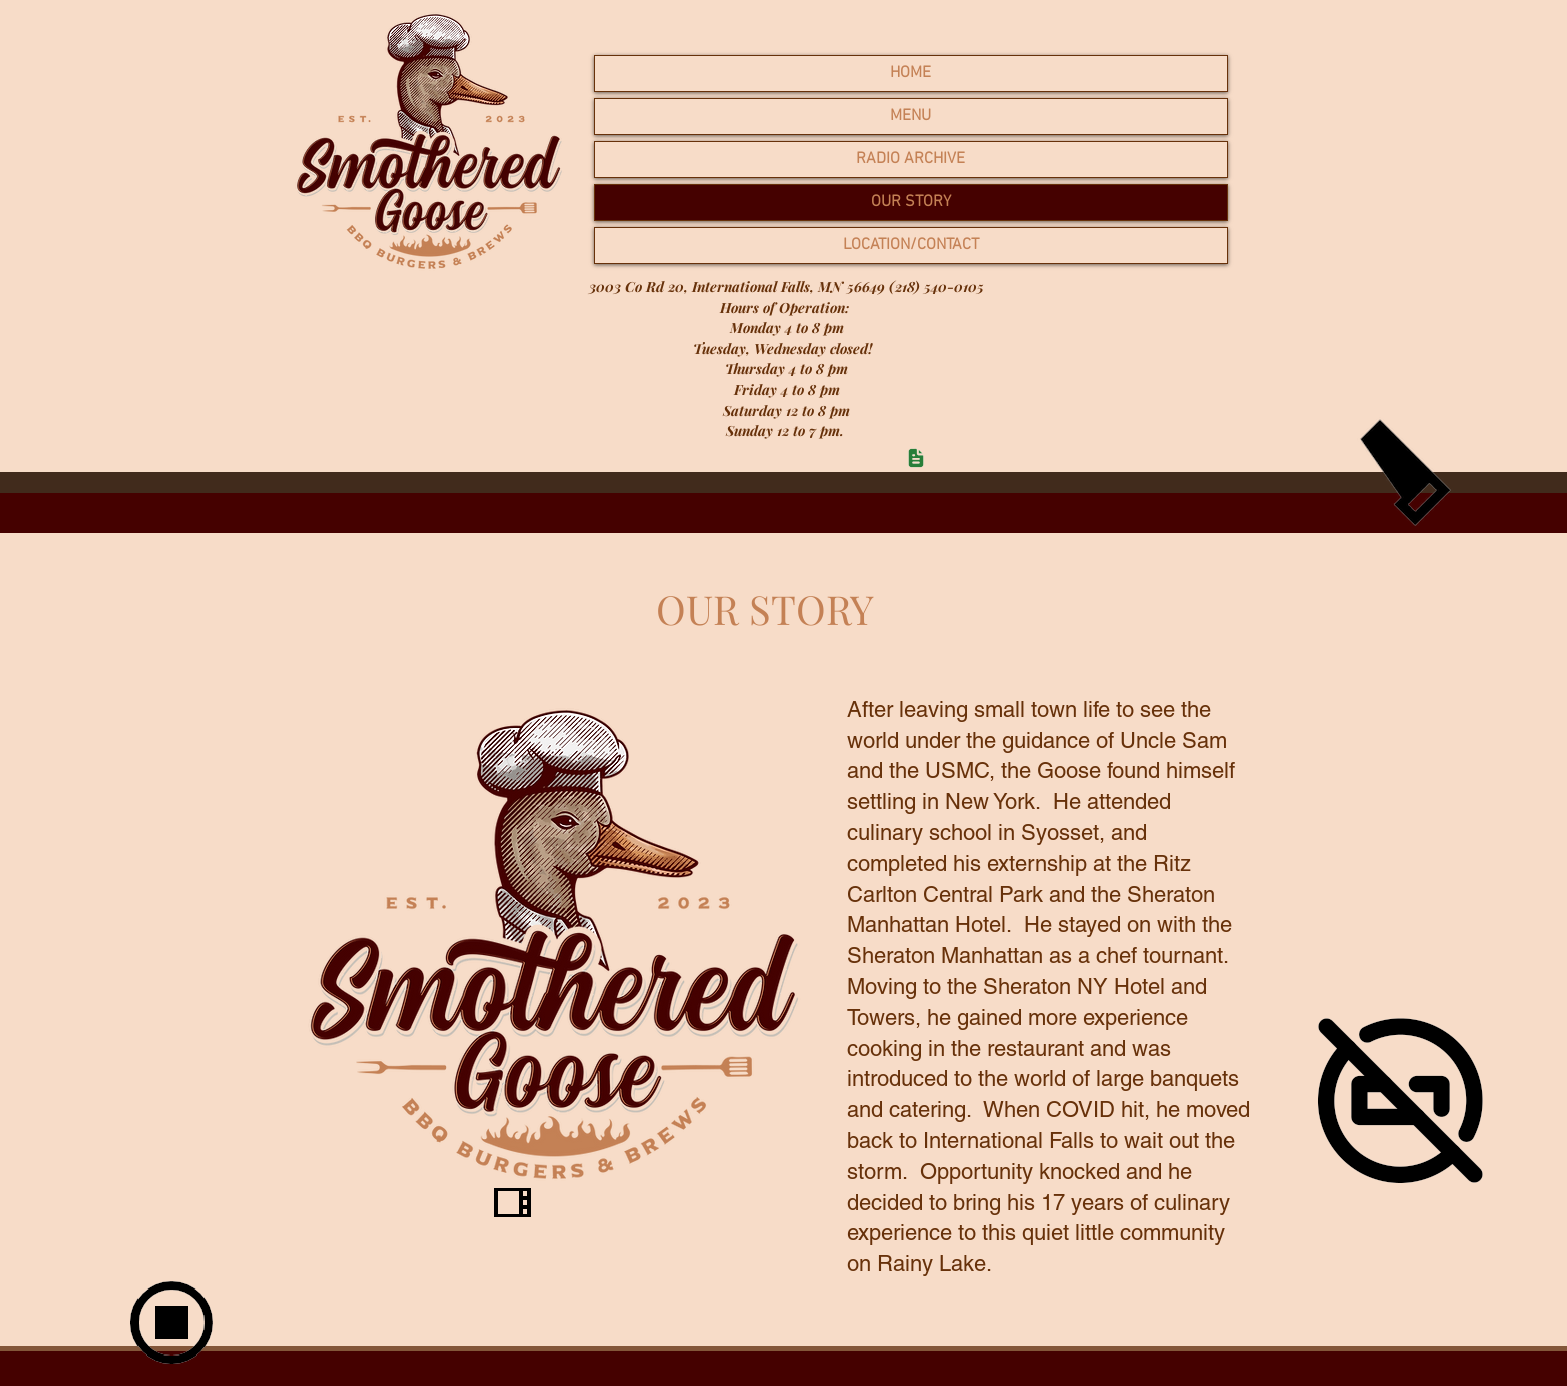 This screenshot has height=1386, width=1567. I want to click on view document contents, so click(916, 458).